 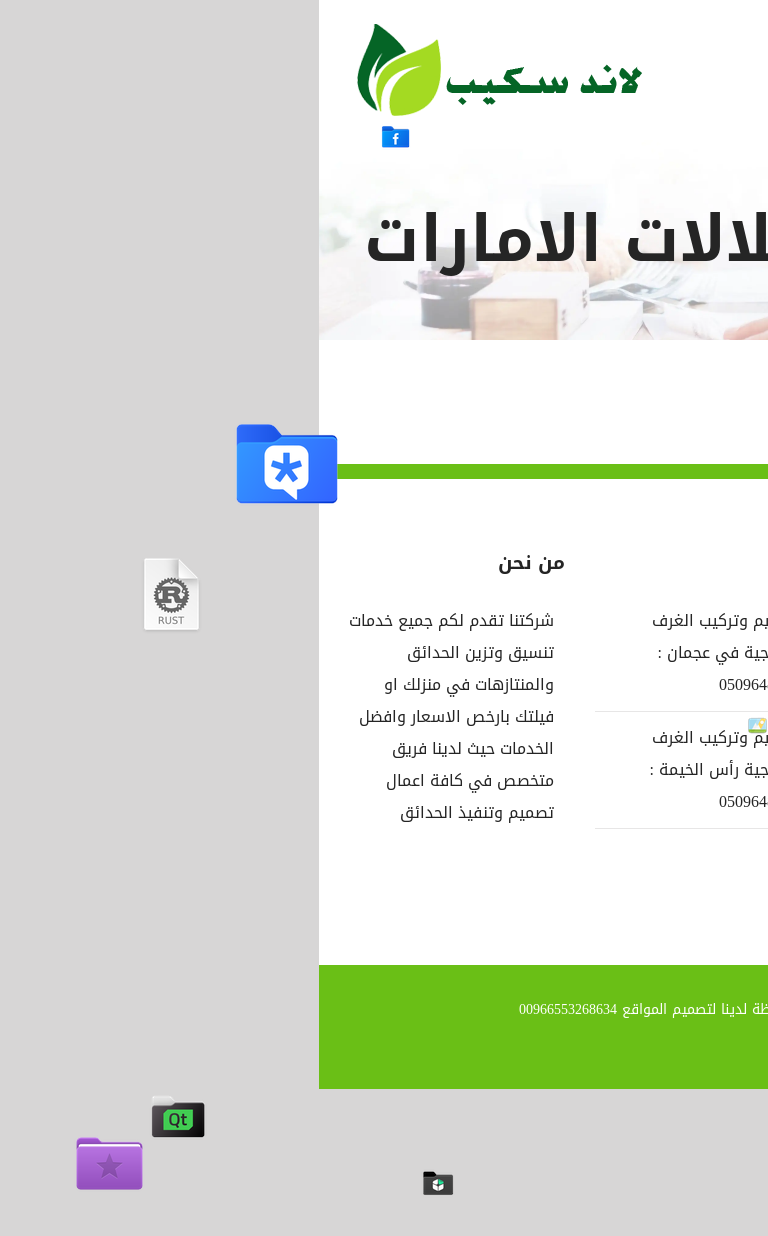 What do you see at coordinates (395, 137) in the screenshot?
I see `open folder containing facebook-related files` at bounding box center [395, 137].